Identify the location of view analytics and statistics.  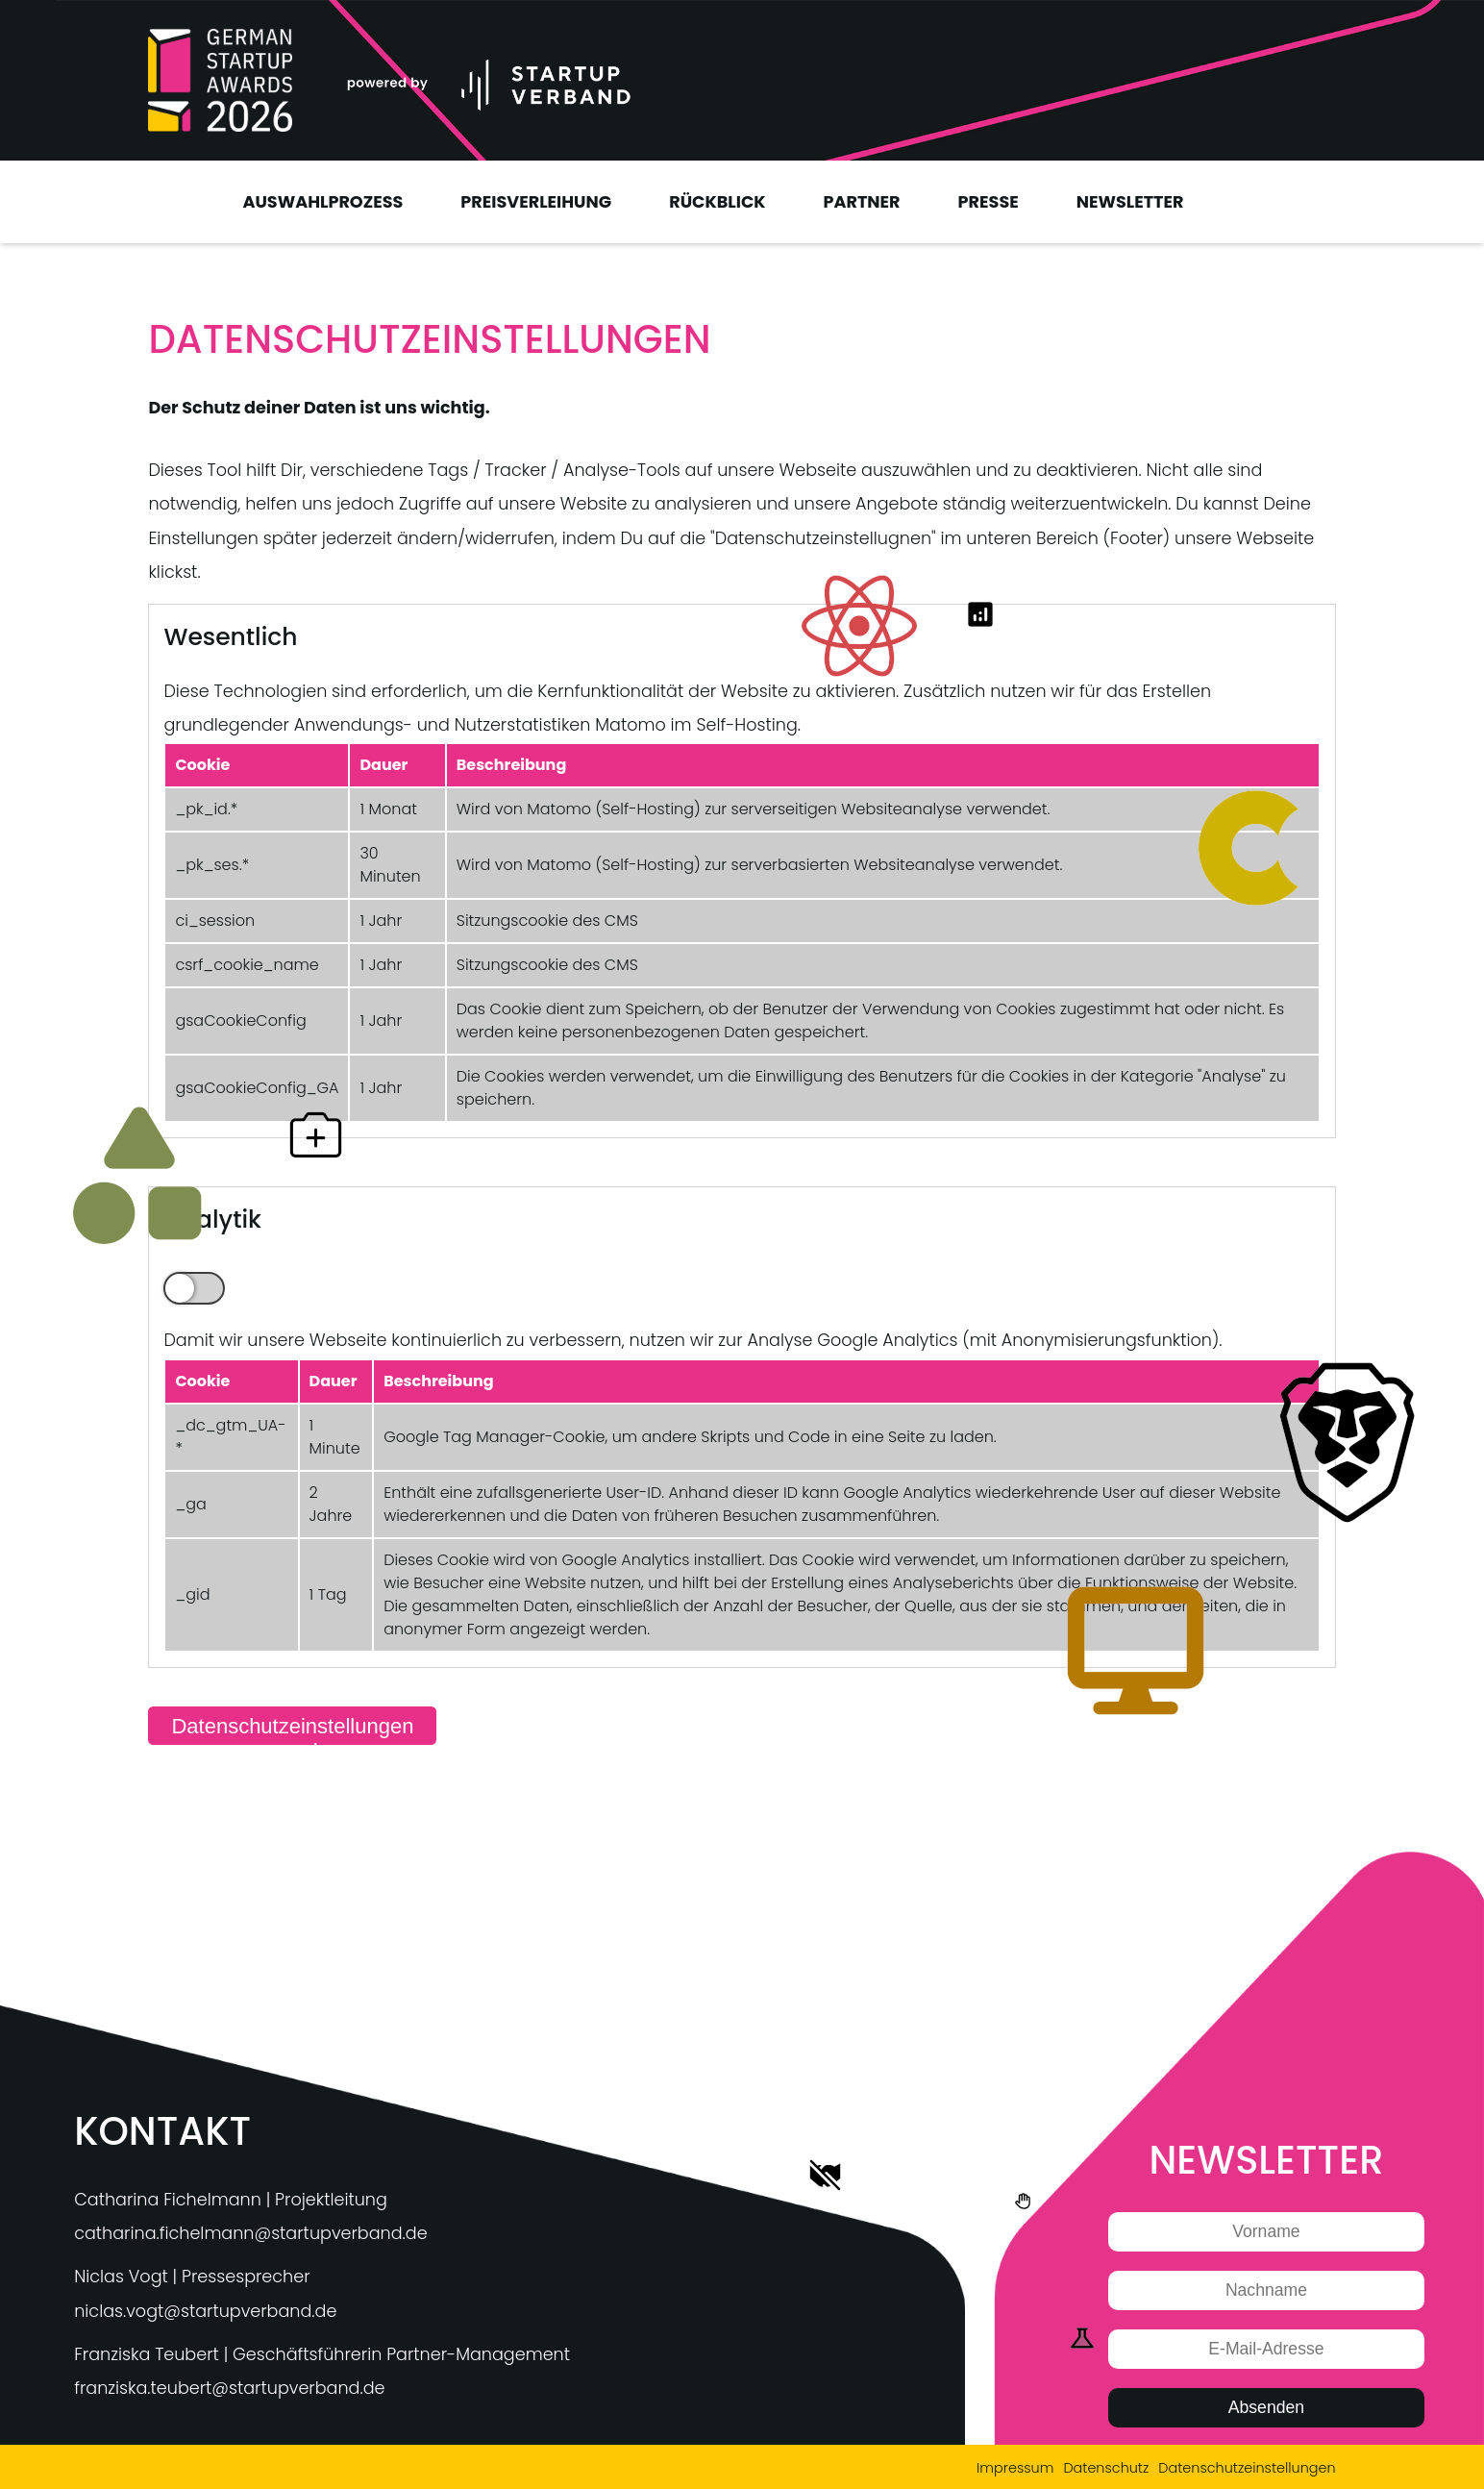
(980, 614).